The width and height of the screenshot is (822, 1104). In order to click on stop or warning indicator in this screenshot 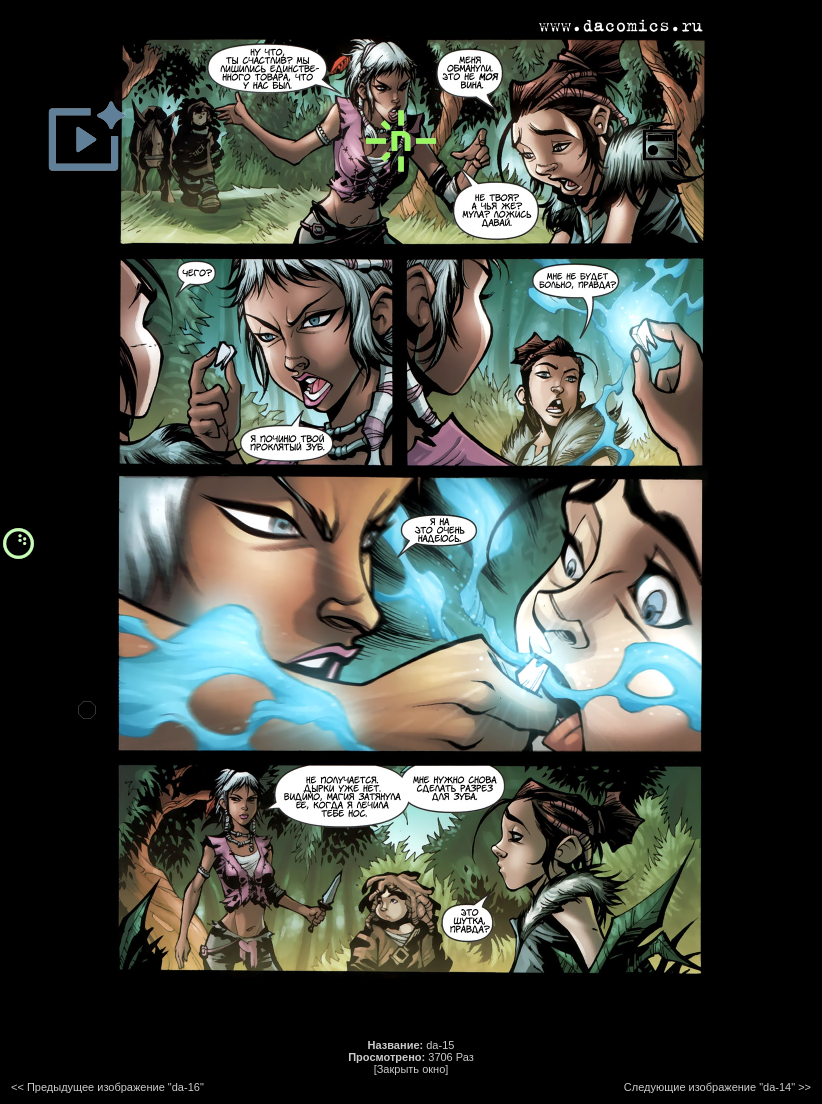, I will do `click(87, 710)`.